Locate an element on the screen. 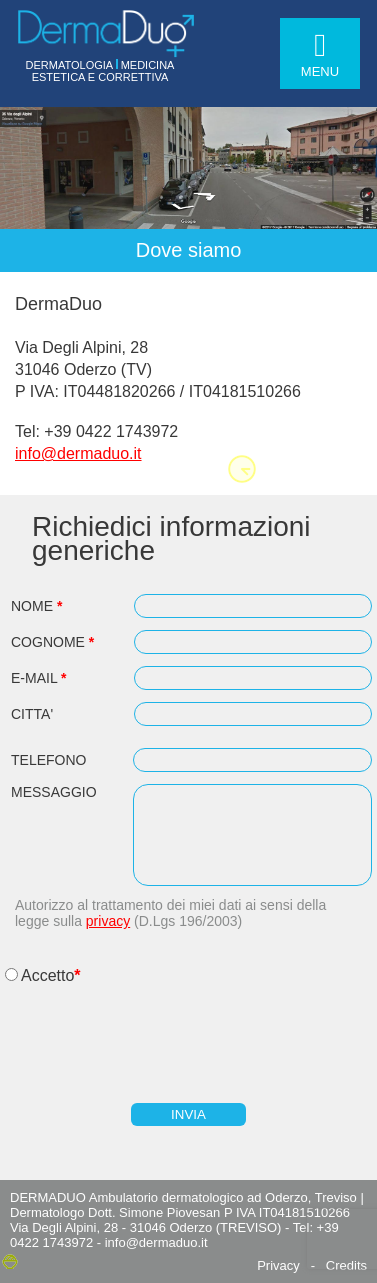 This screenshot has width=377, height=1283. indicates afternoon time or schedule is located at coordinates (242, 469).